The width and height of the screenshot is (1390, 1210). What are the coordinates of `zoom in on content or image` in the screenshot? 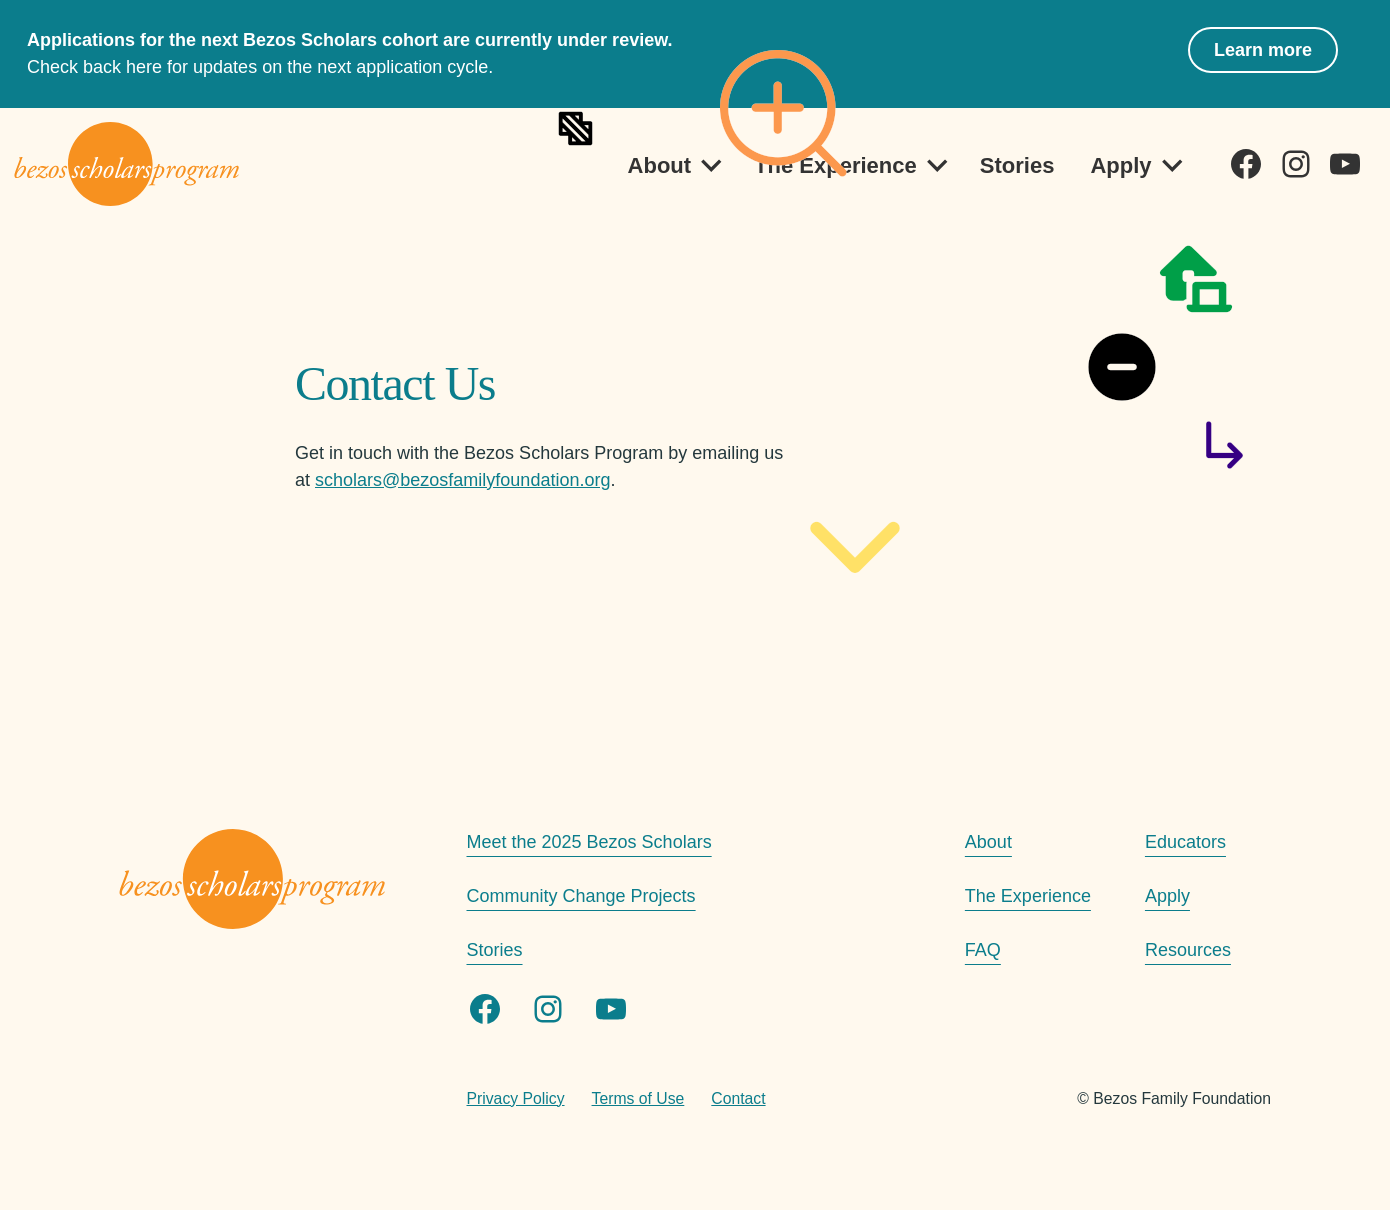 It's located at (786, 116).